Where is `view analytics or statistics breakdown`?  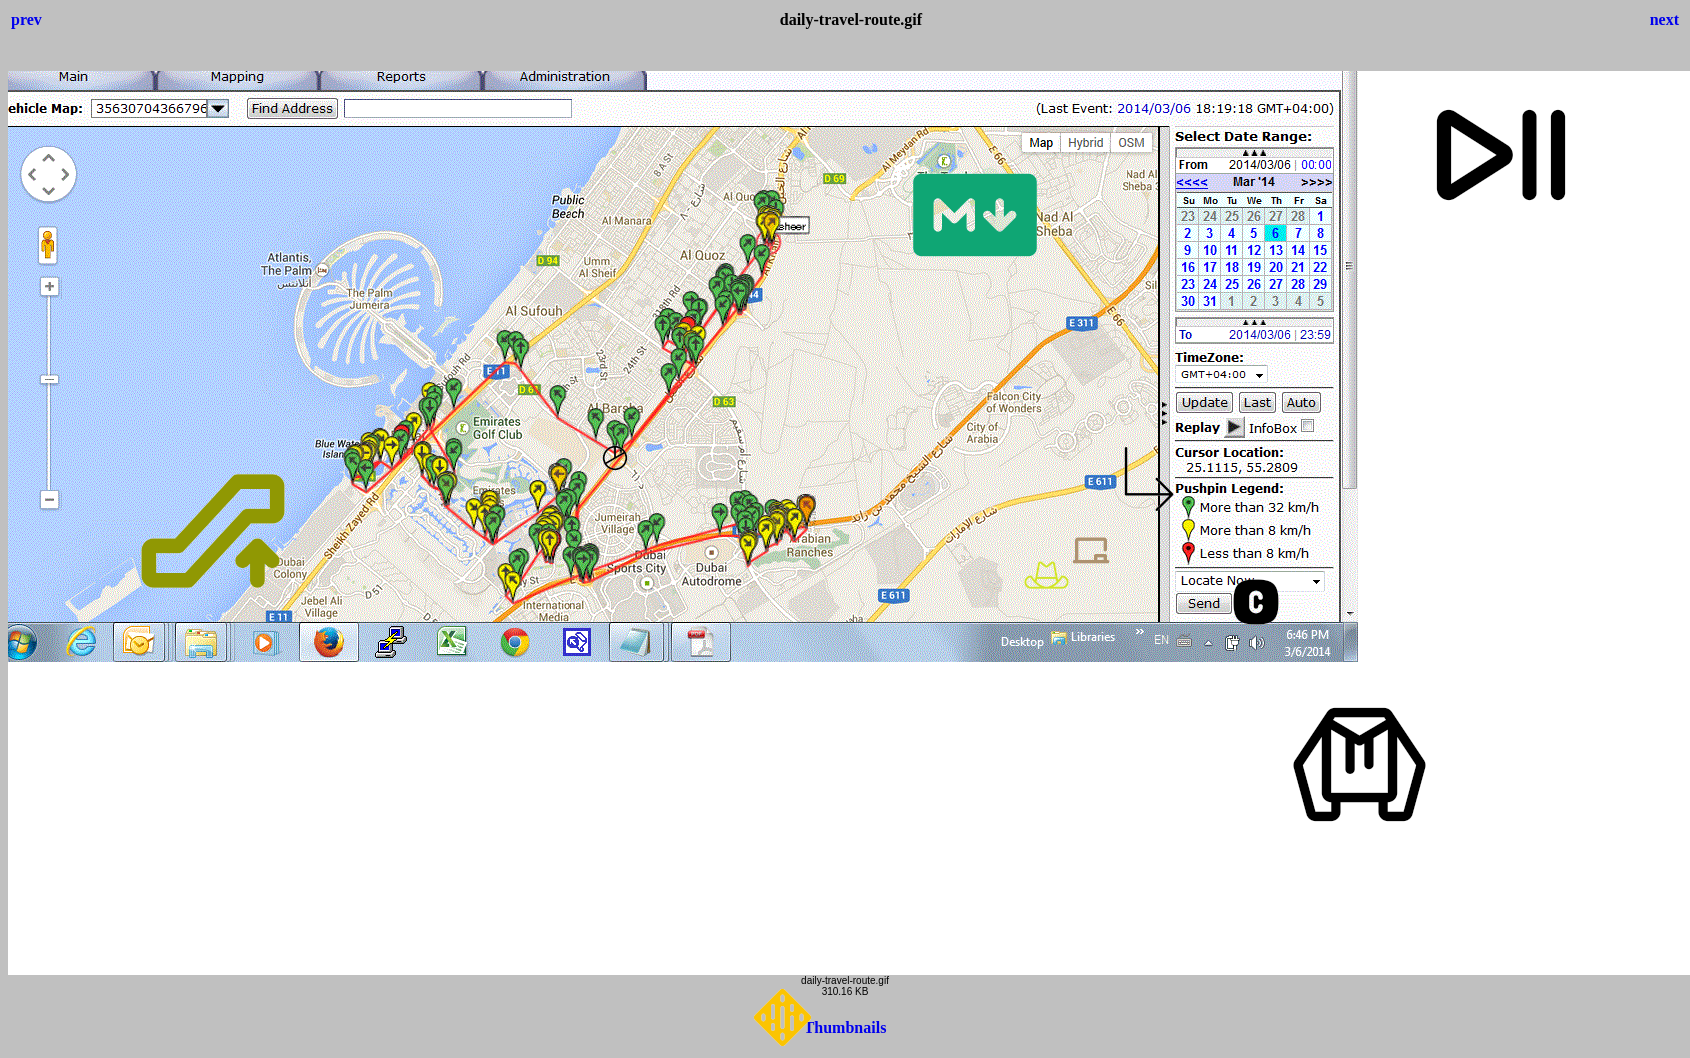
view analytics or statistics breakdown is located at coordinates (615, 458).